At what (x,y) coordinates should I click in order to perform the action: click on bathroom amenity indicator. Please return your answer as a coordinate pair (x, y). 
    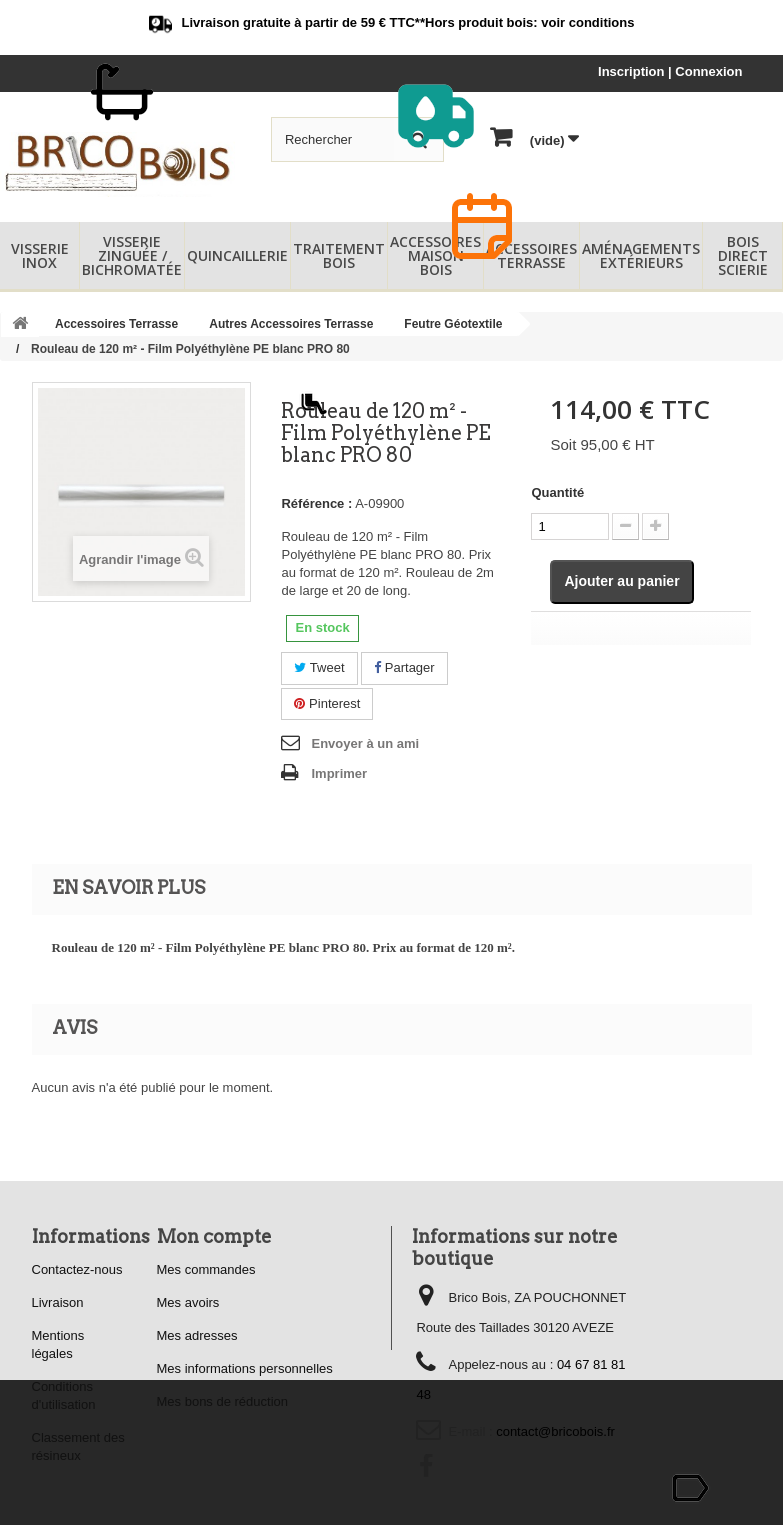
    Looking at the image, I should click on (122, 92).